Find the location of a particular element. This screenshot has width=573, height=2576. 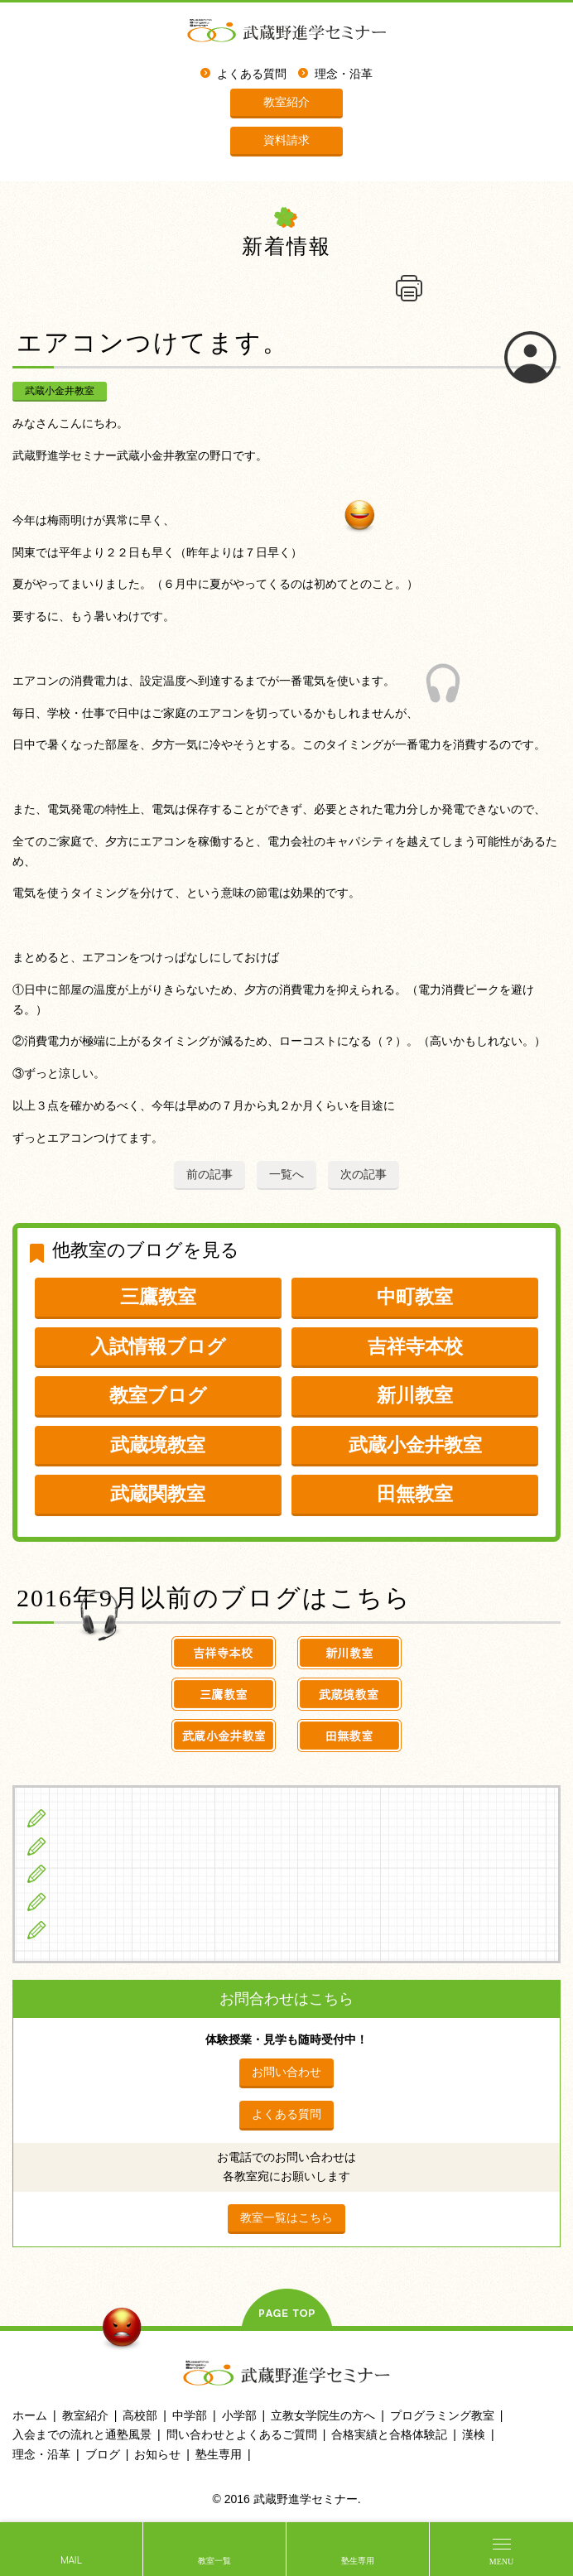

view user accounts or profiles is located at coordinates (530, 357).